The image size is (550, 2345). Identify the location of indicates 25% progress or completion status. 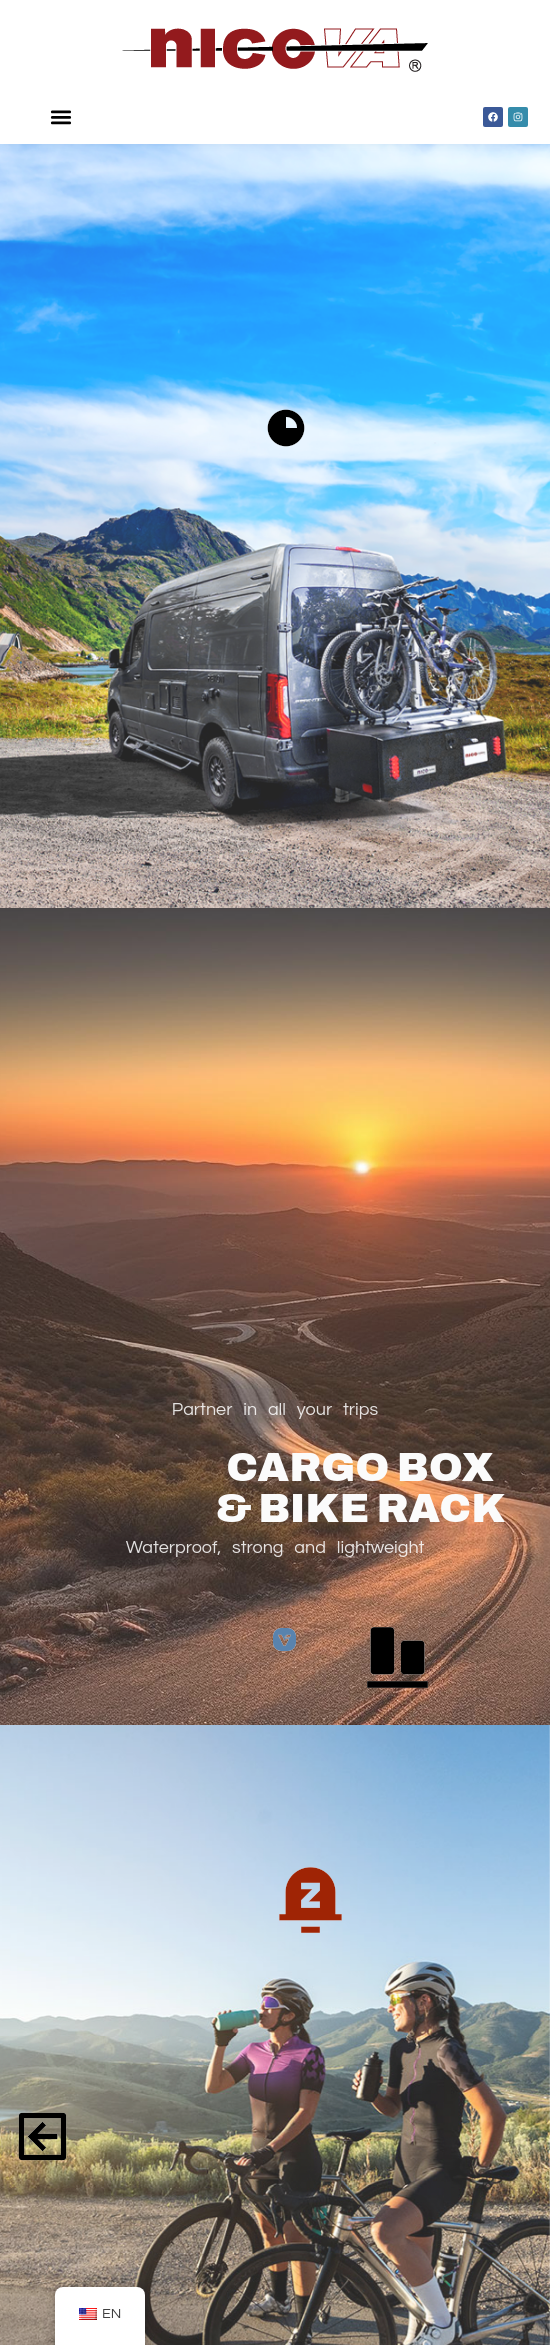
(286, 428).